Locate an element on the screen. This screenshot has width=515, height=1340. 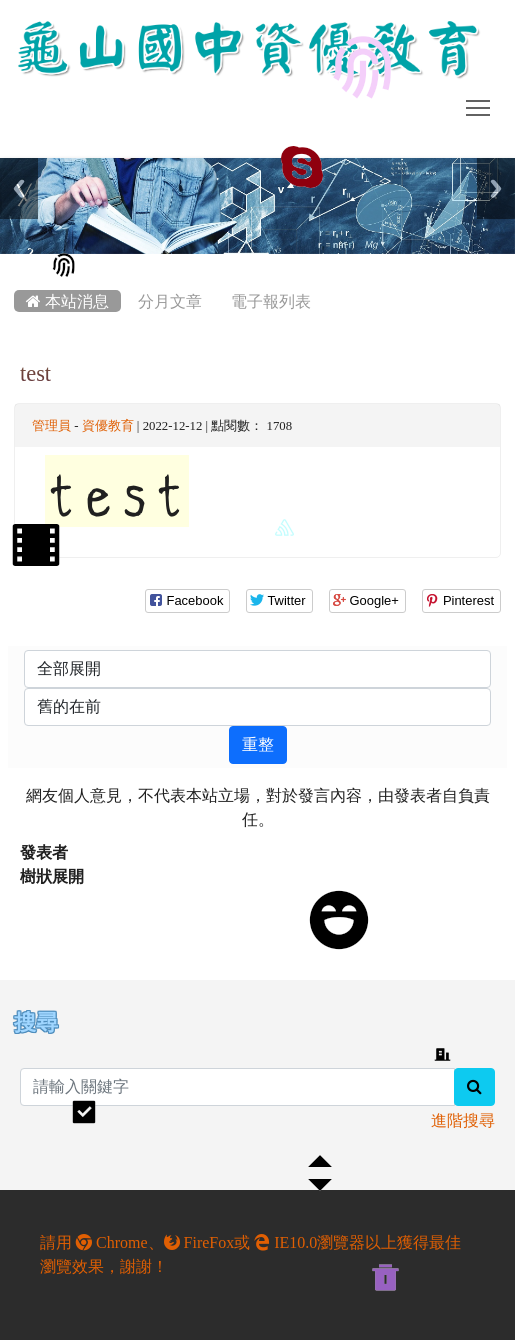
link to Sentry error monitoring service is located at coordinates (284, 527).